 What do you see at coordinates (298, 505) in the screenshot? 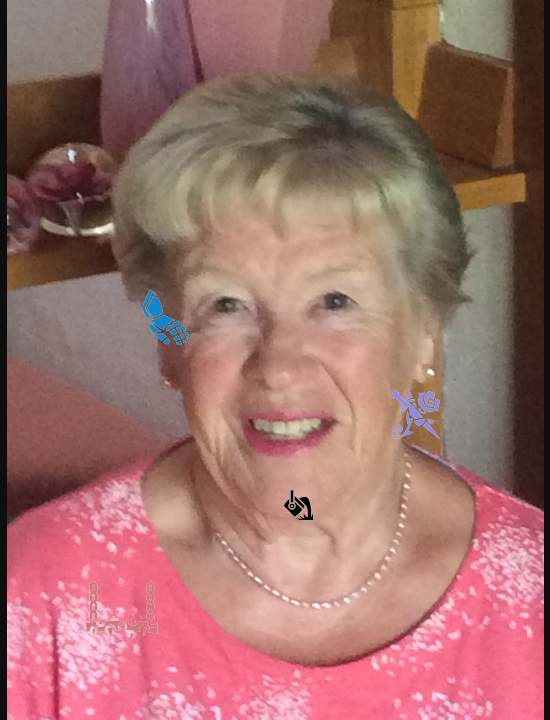
I see `pour molten metal in a crafting game` at bounding box center [298, 505].